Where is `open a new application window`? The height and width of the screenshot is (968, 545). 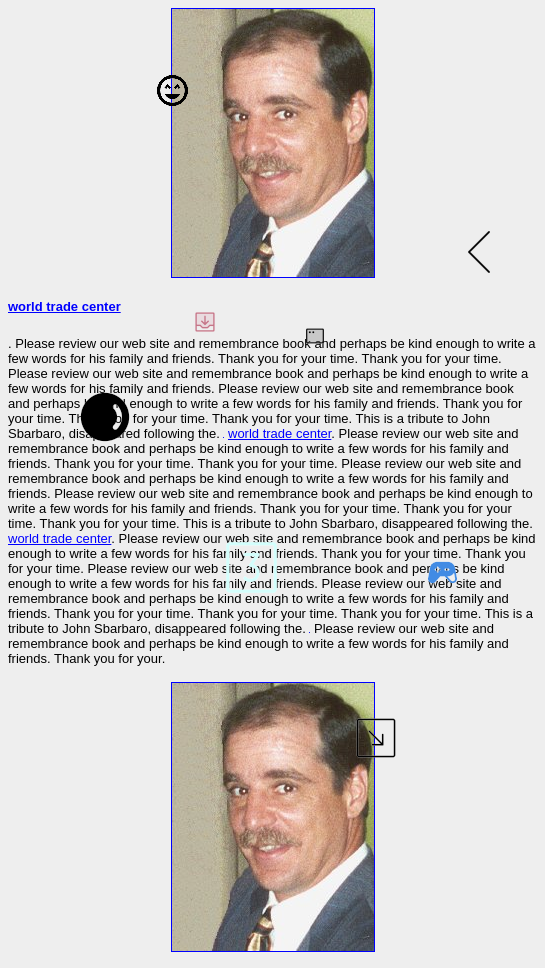 open a new application window is located at coordinates (315, 336).